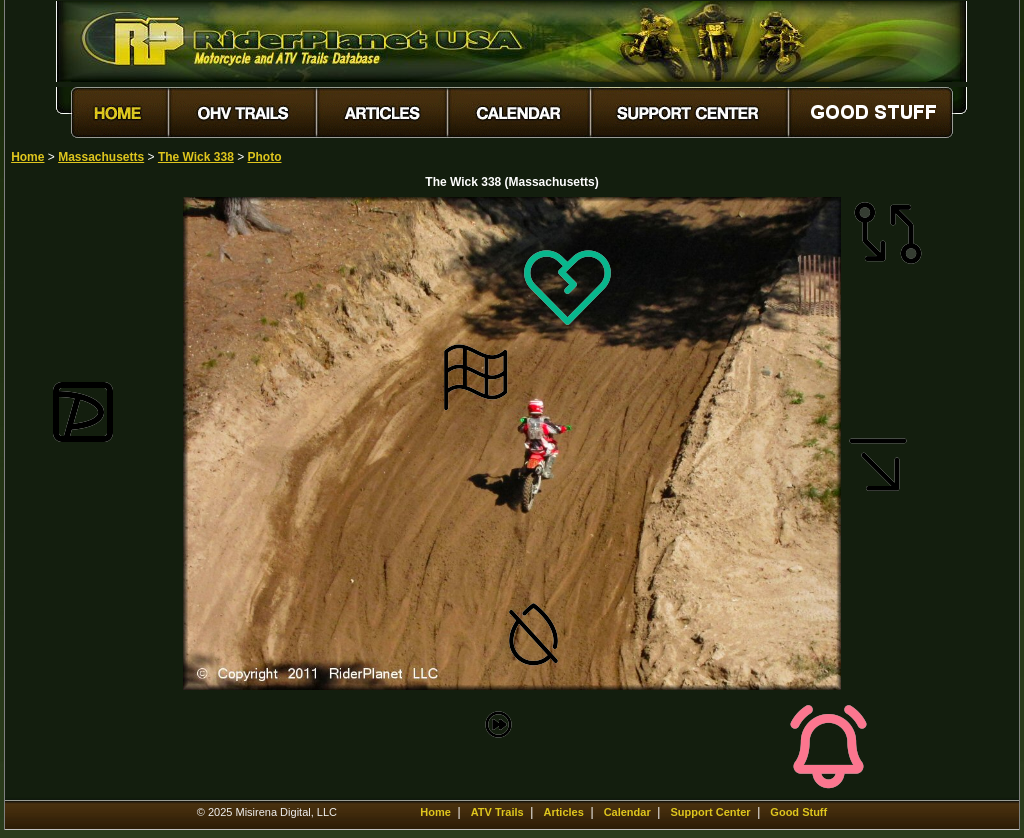 The height and width of the screenshot is (838, 1024). I want to click on disable water or liquid detection, so click(533, 636).